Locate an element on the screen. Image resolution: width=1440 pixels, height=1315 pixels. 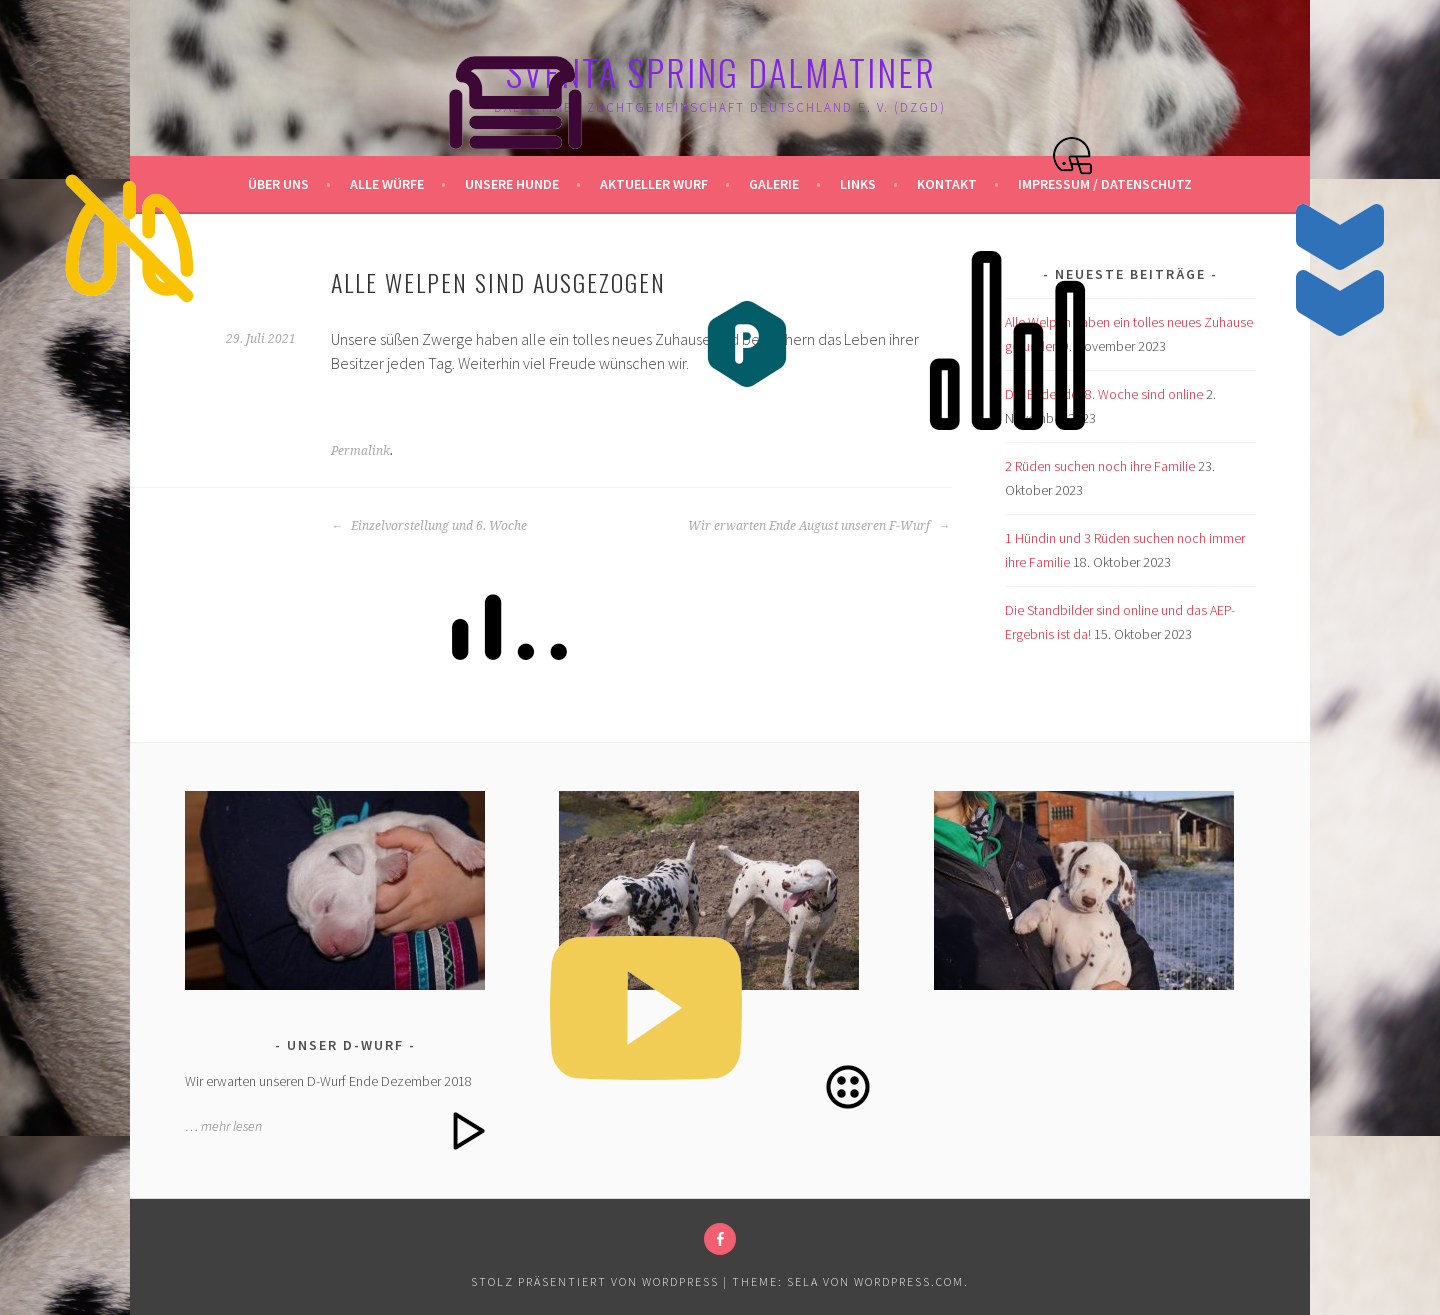
connect to Twilio communication services is located at coordinates (848, 1087).